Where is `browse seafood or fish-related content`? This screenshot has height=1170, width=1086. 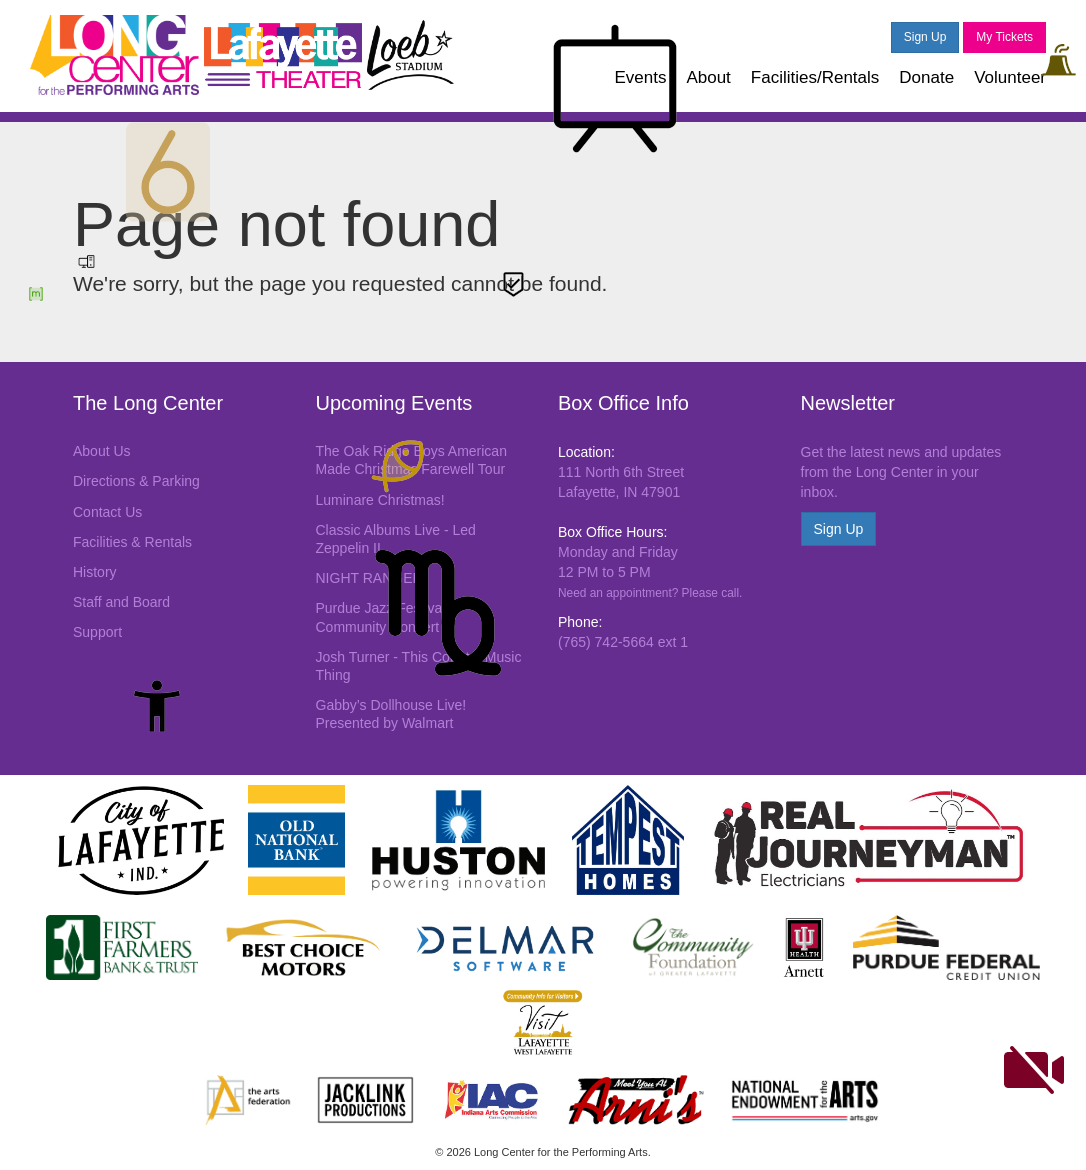
browse seafood or fish-related content is located at coordinates (399, 464).